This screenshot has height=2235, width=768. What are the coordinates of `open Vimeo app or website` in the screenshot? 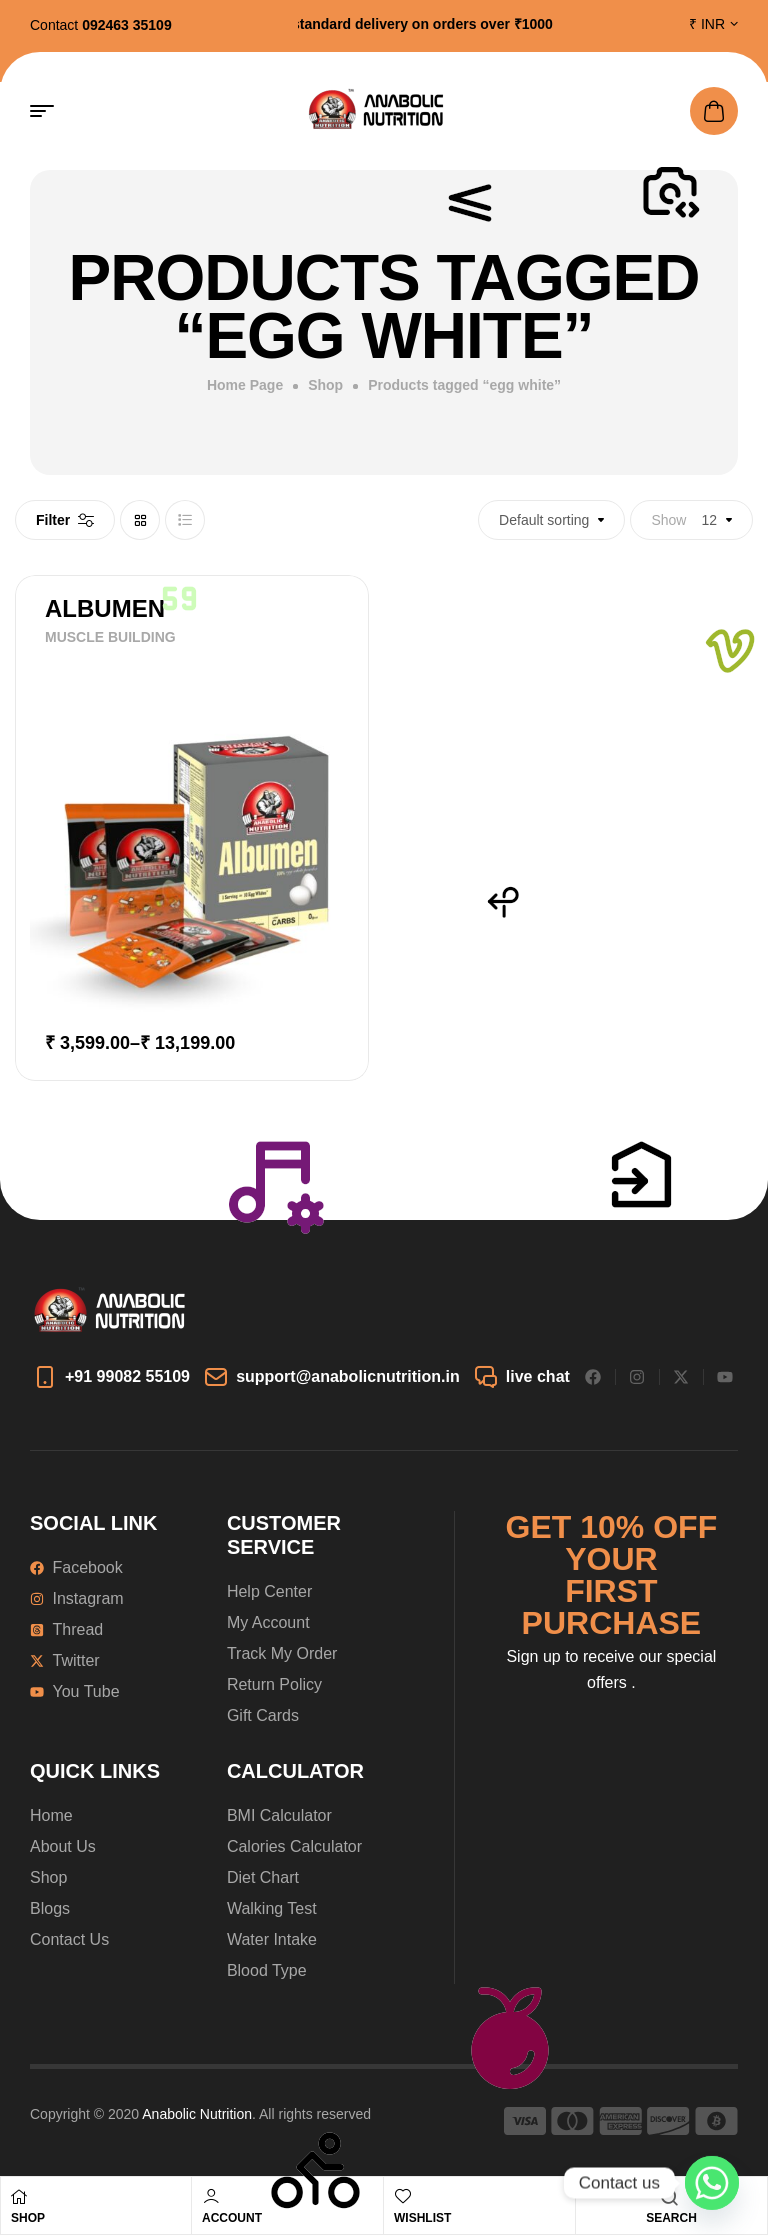 It's located at (730, 651).